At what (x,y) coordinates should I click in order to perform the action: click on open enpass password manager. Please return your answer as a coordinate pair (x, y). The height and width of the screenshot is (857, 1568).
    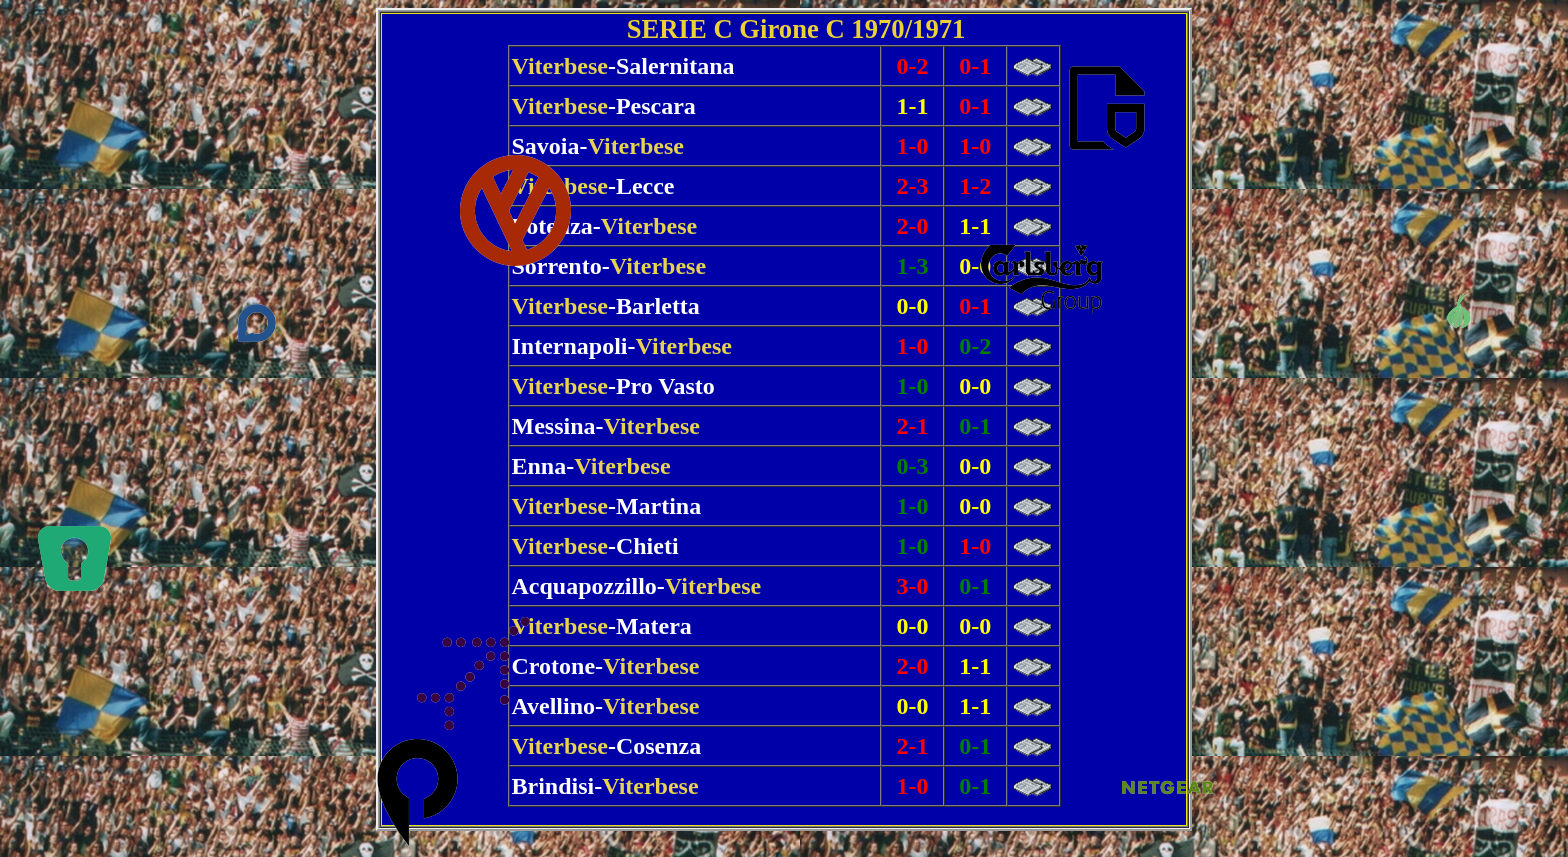
    Looking at the image, I should click on (74, 558).